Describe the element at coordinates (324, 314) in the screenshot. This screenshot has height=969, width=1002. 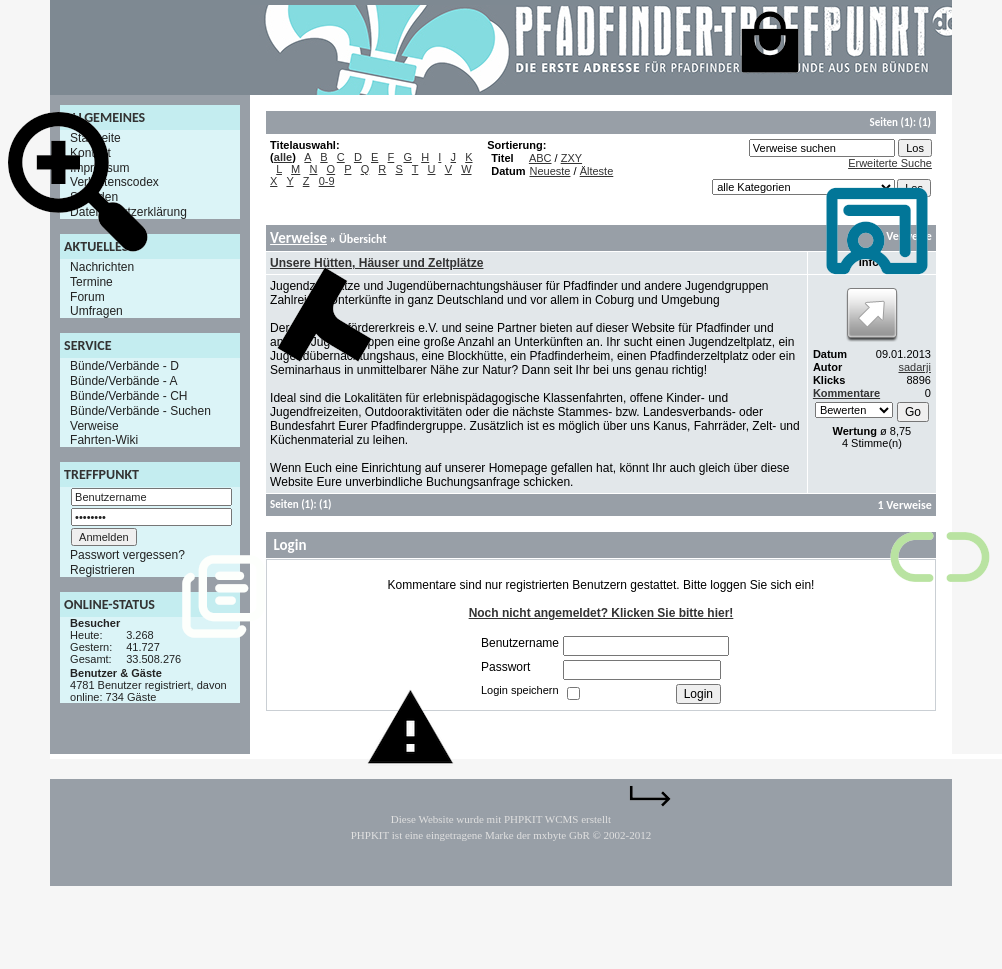
I see `trapeze app or service branding` at that location.